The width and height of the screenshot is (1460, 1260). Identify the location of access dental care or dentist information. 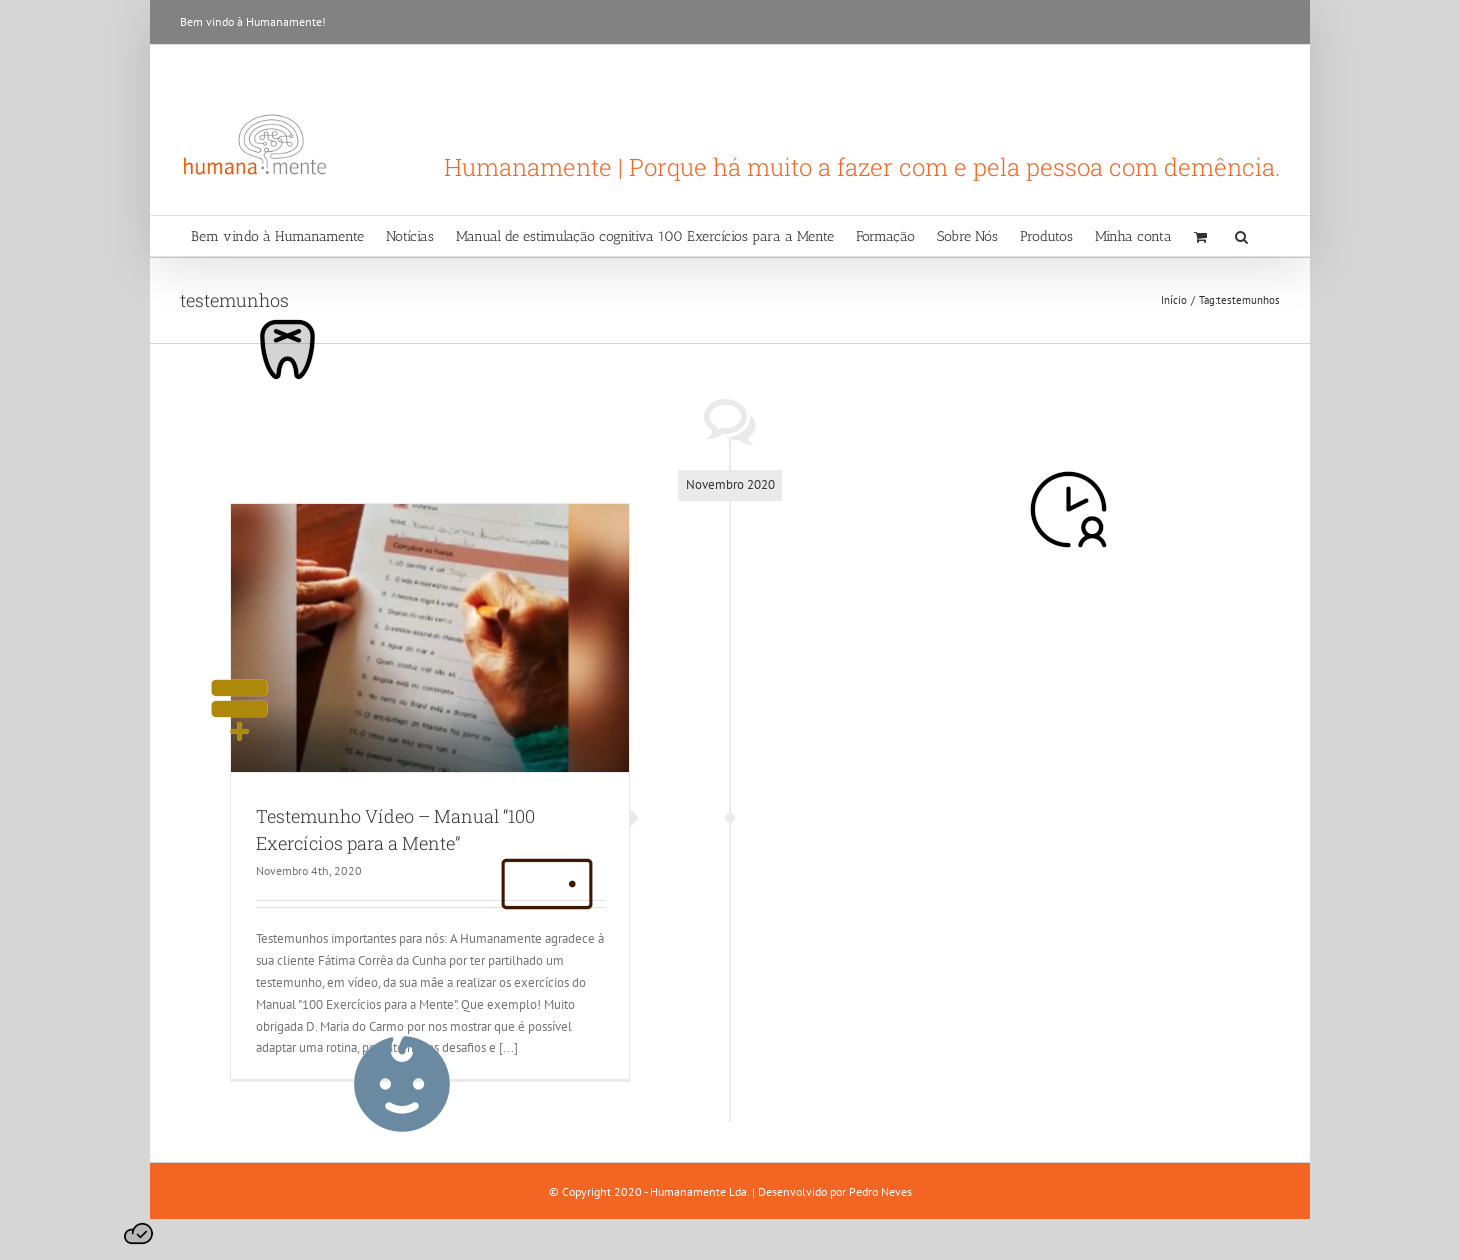
(287, 349).